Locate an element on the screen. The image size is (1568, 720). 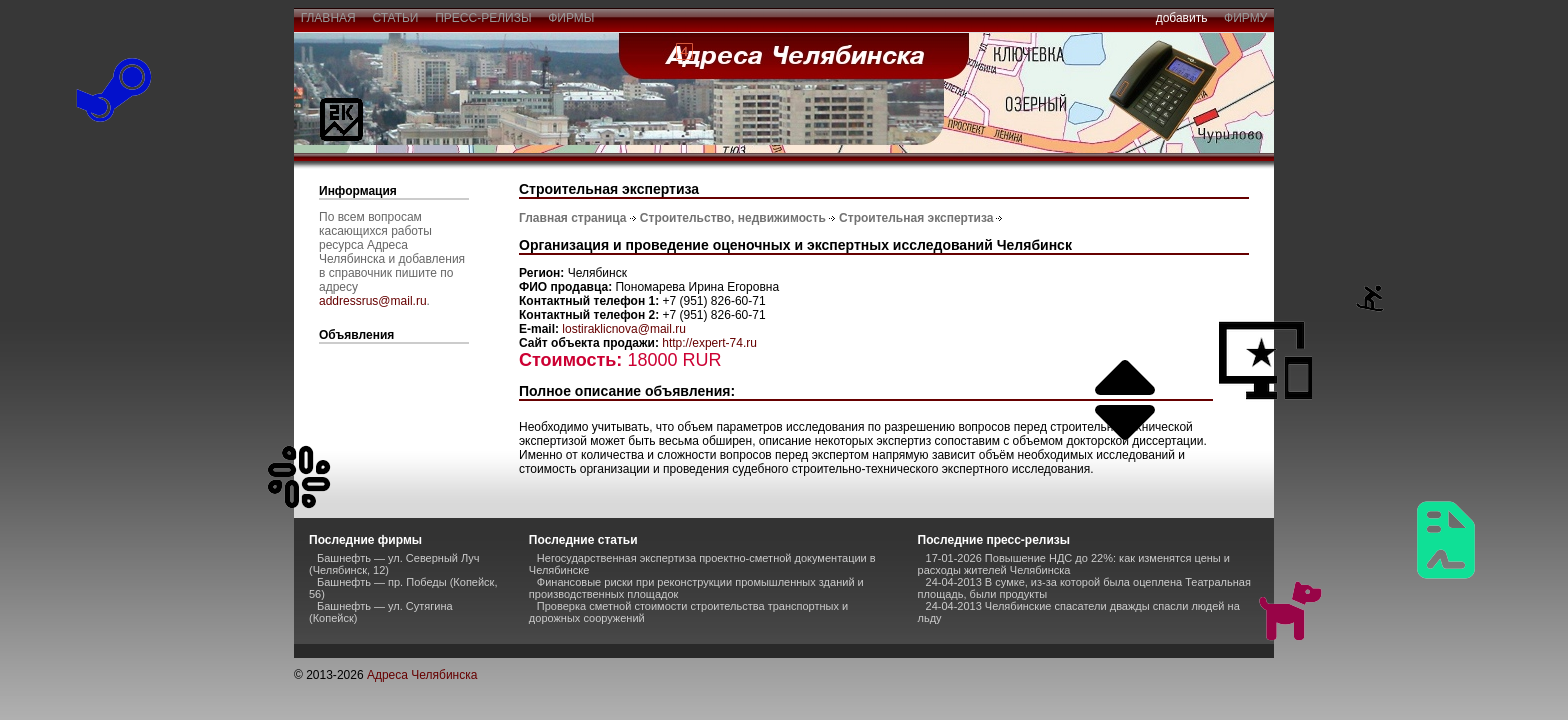
snowboarding activity or winter sports category is located at coordinates (1371, 298).